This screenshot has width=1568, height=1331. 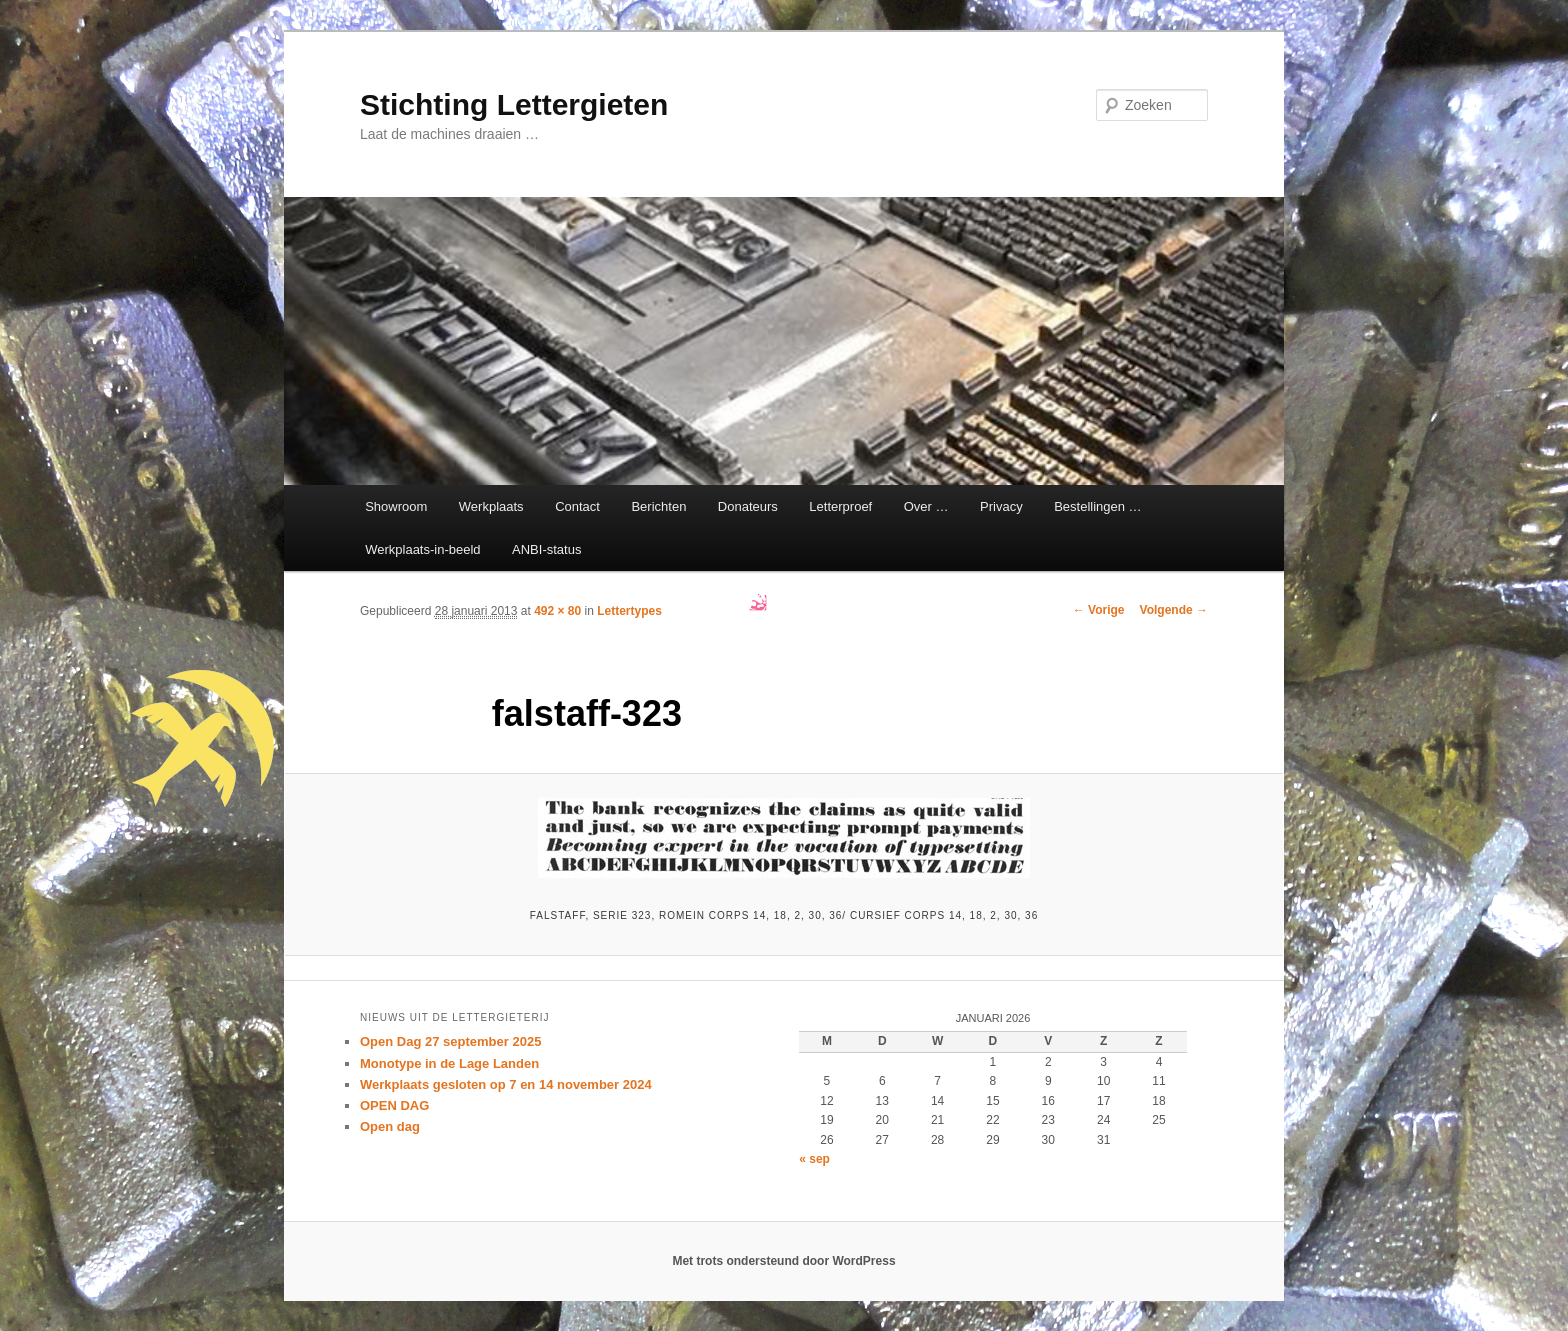 I want to click on indicates liquid or slime-type item in game inventory, so click(x=758, y=602).